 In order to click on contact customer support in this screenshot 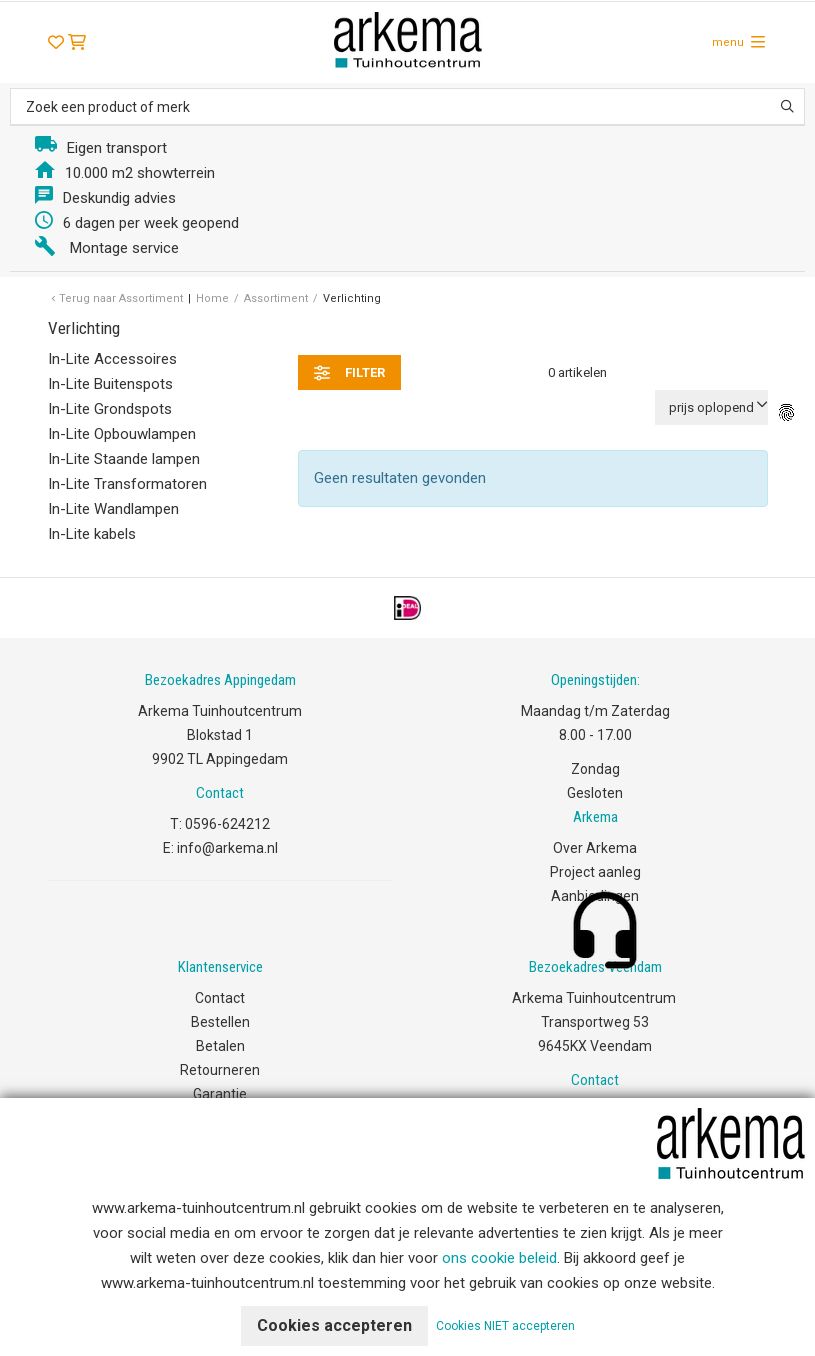, I will do `click(605, 930)`.